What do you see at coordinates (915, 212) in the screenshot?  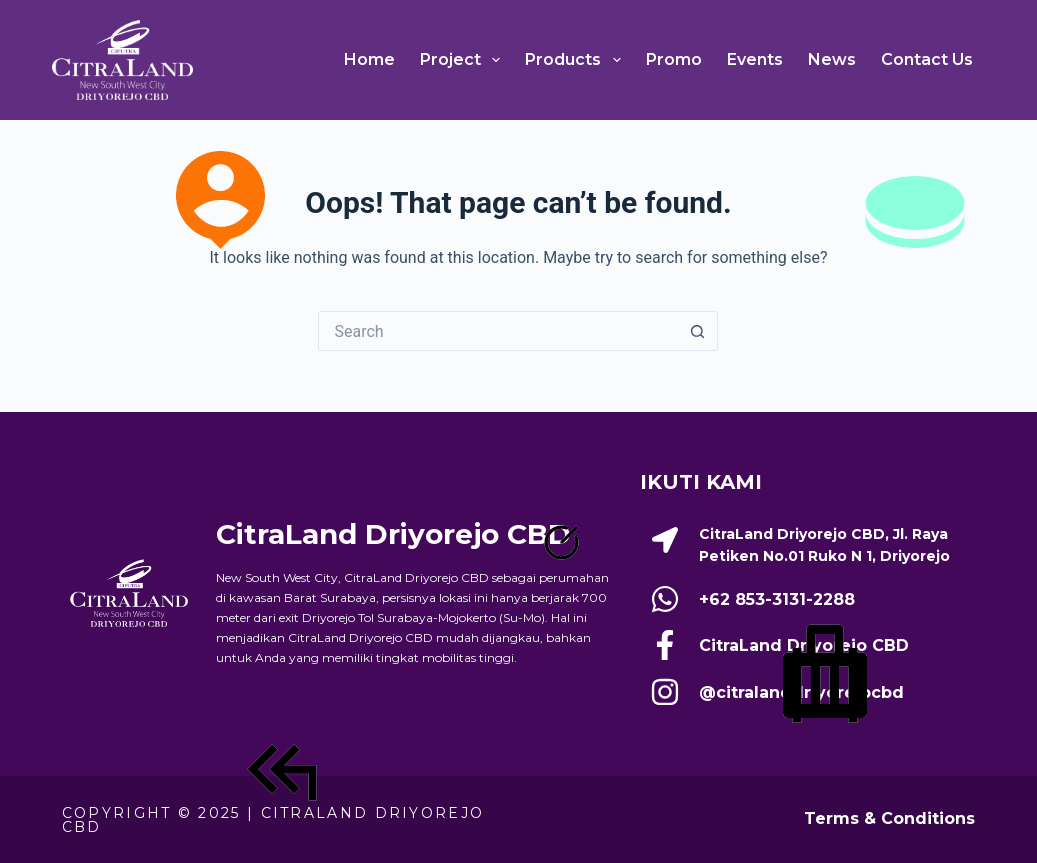 I see `view your coin balance or currency` at bounding box center [915, 212].